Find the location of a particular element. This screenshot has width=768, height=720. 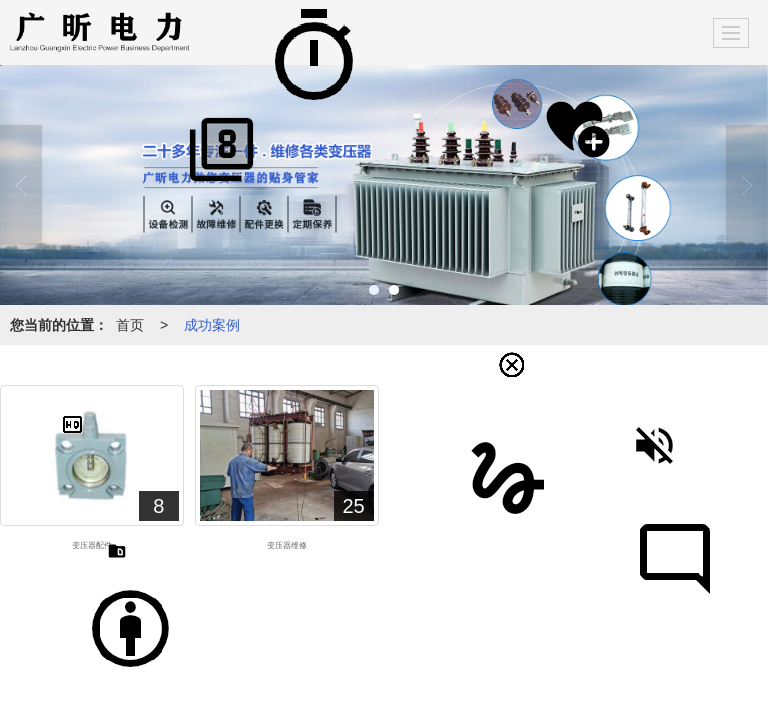

access saved code snippets is located at coordinates (117, 551).